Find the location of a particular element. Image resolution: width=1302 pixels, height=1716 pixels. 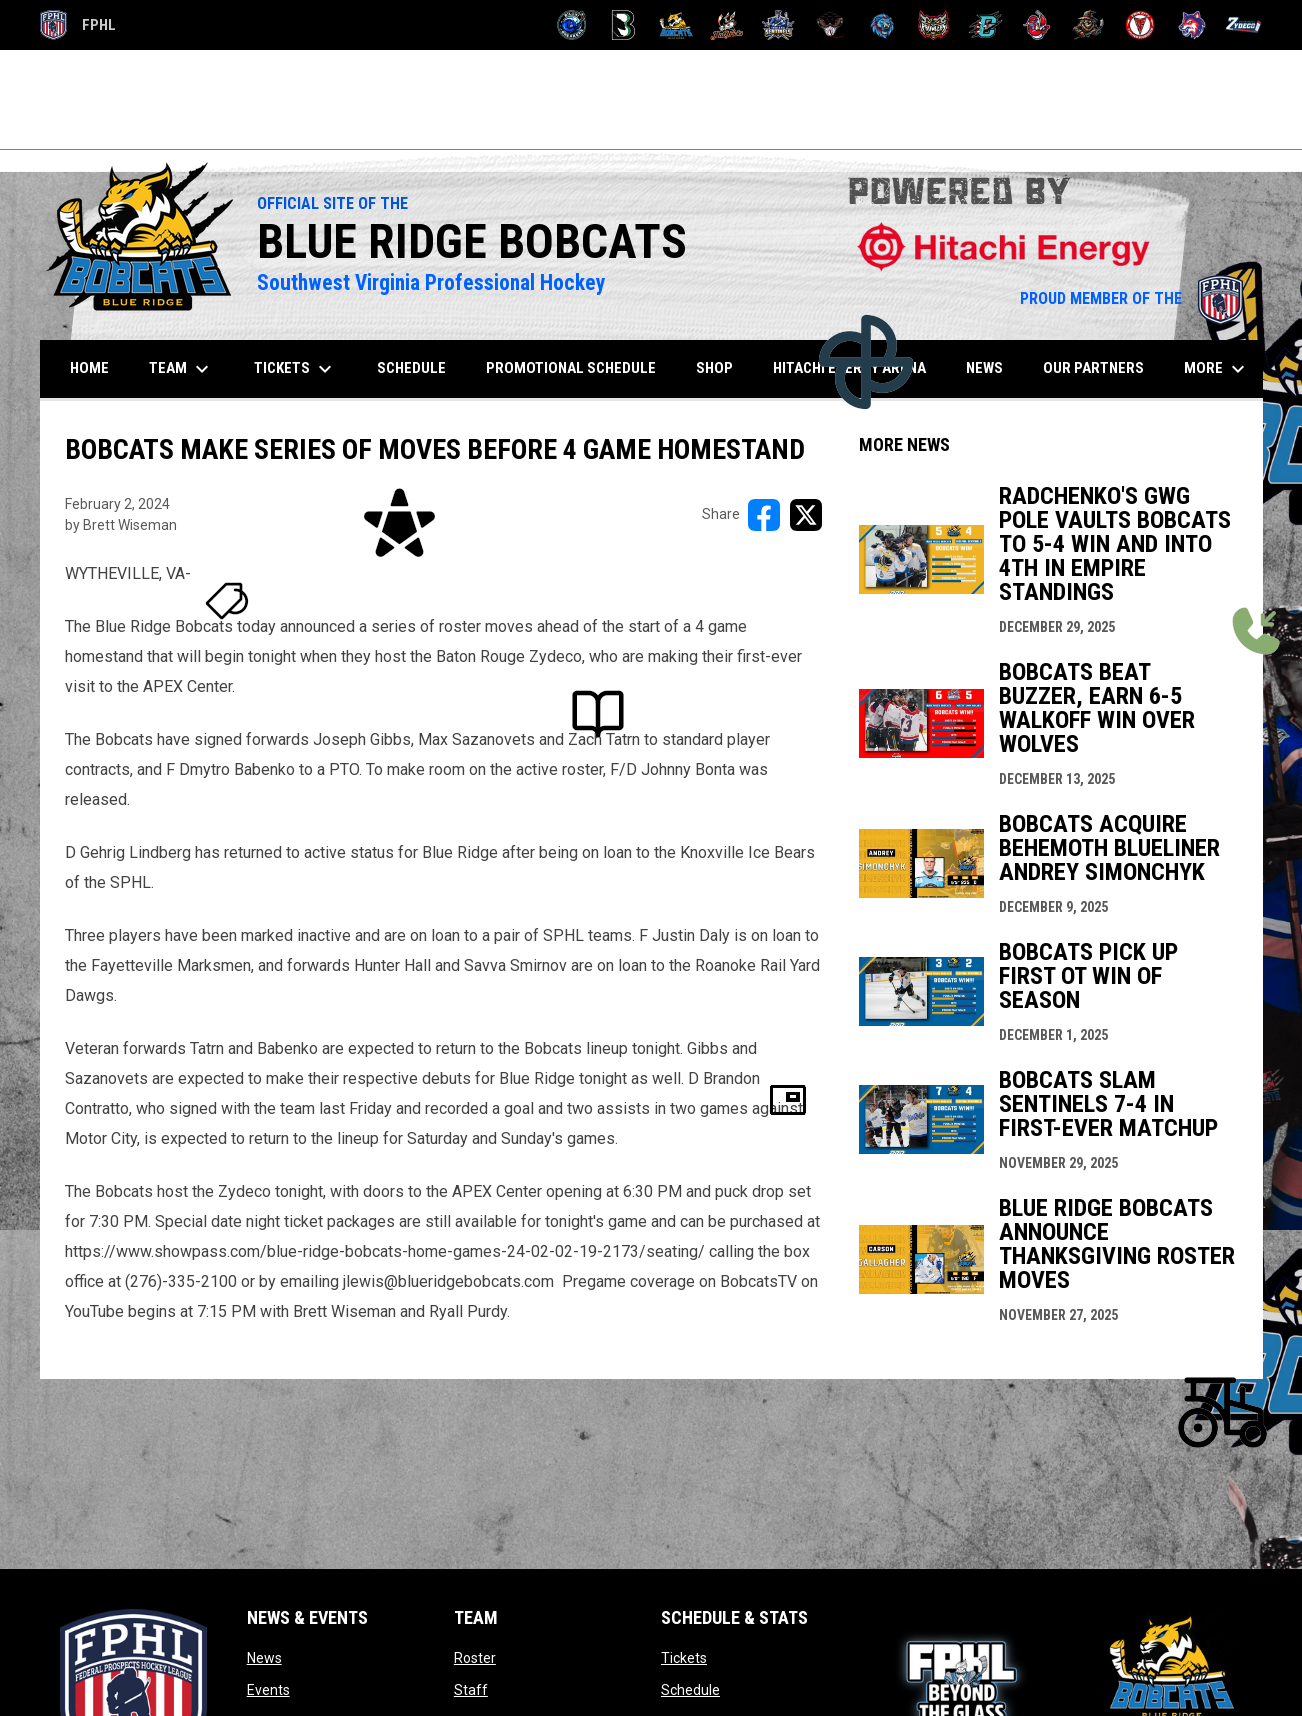

open google photos app is located at coordinates (866, 362).